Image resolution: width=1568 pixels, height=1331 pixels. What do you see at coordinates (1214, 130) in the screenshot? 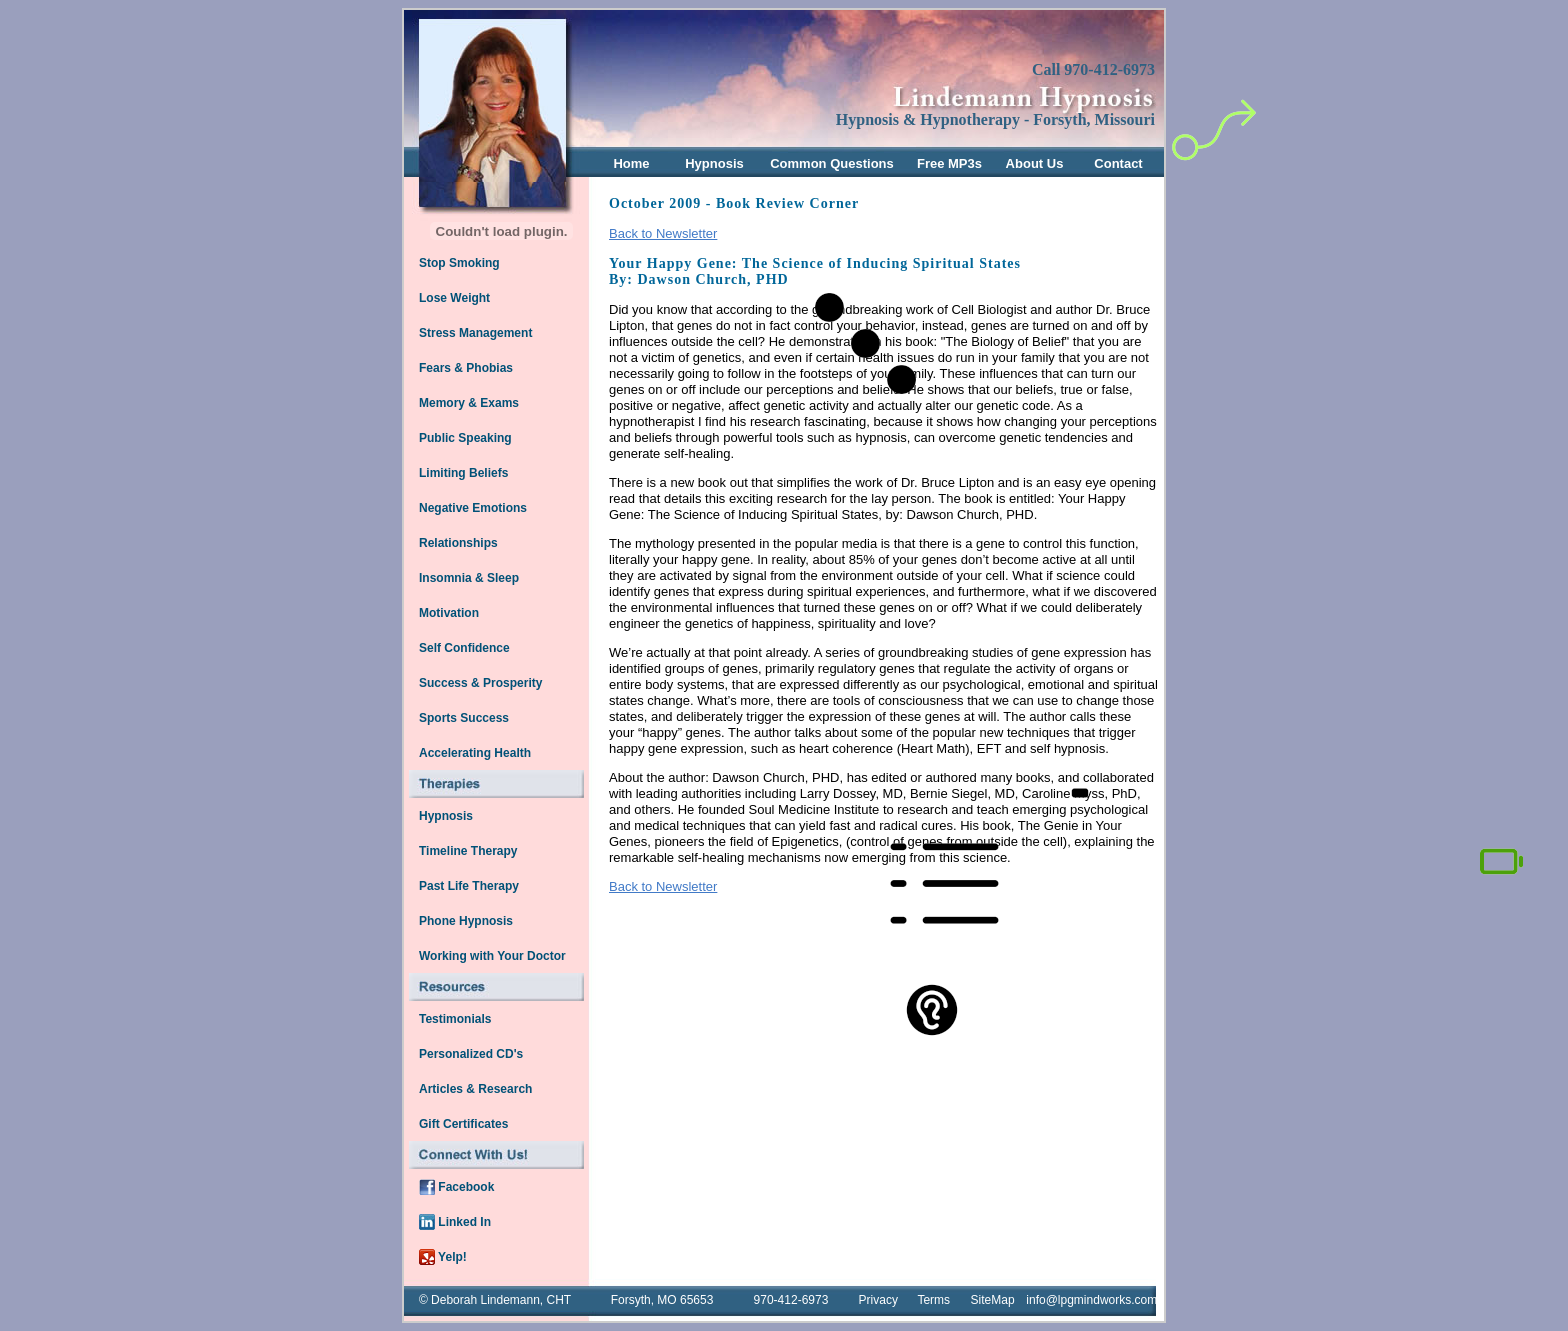
I see `indicates a workflow or process flow direction` at bounding box center [1214, 130].